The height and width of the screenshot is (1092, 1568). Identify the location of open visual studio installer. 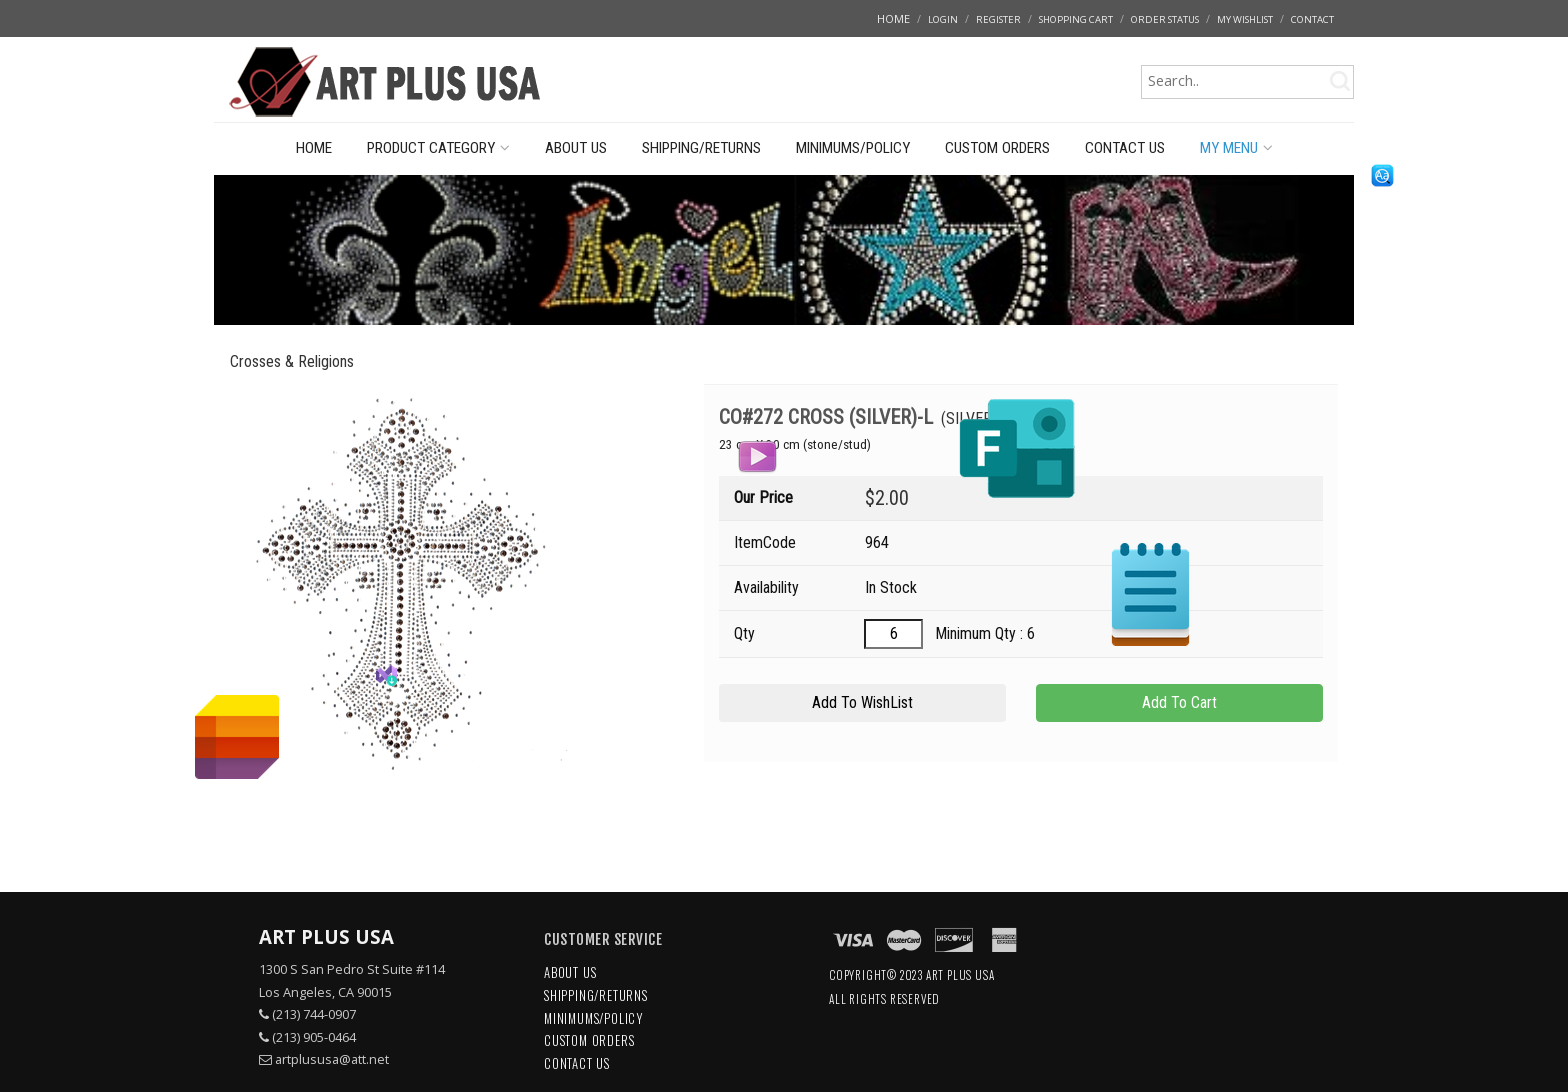
(386, 675).